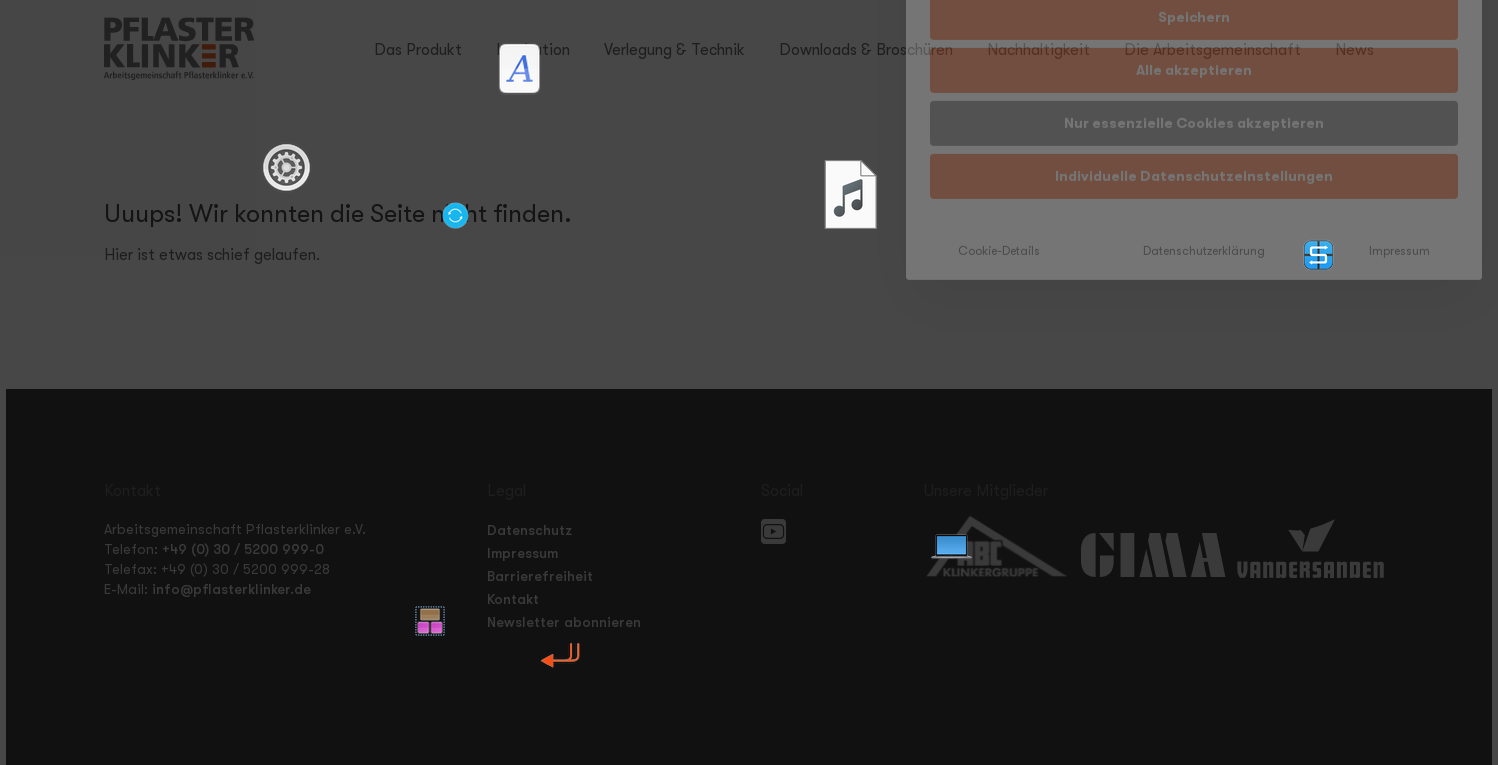  Describe the element at coordinates (286, 167) in the screenshot. I see `access system or application settings` at that location.